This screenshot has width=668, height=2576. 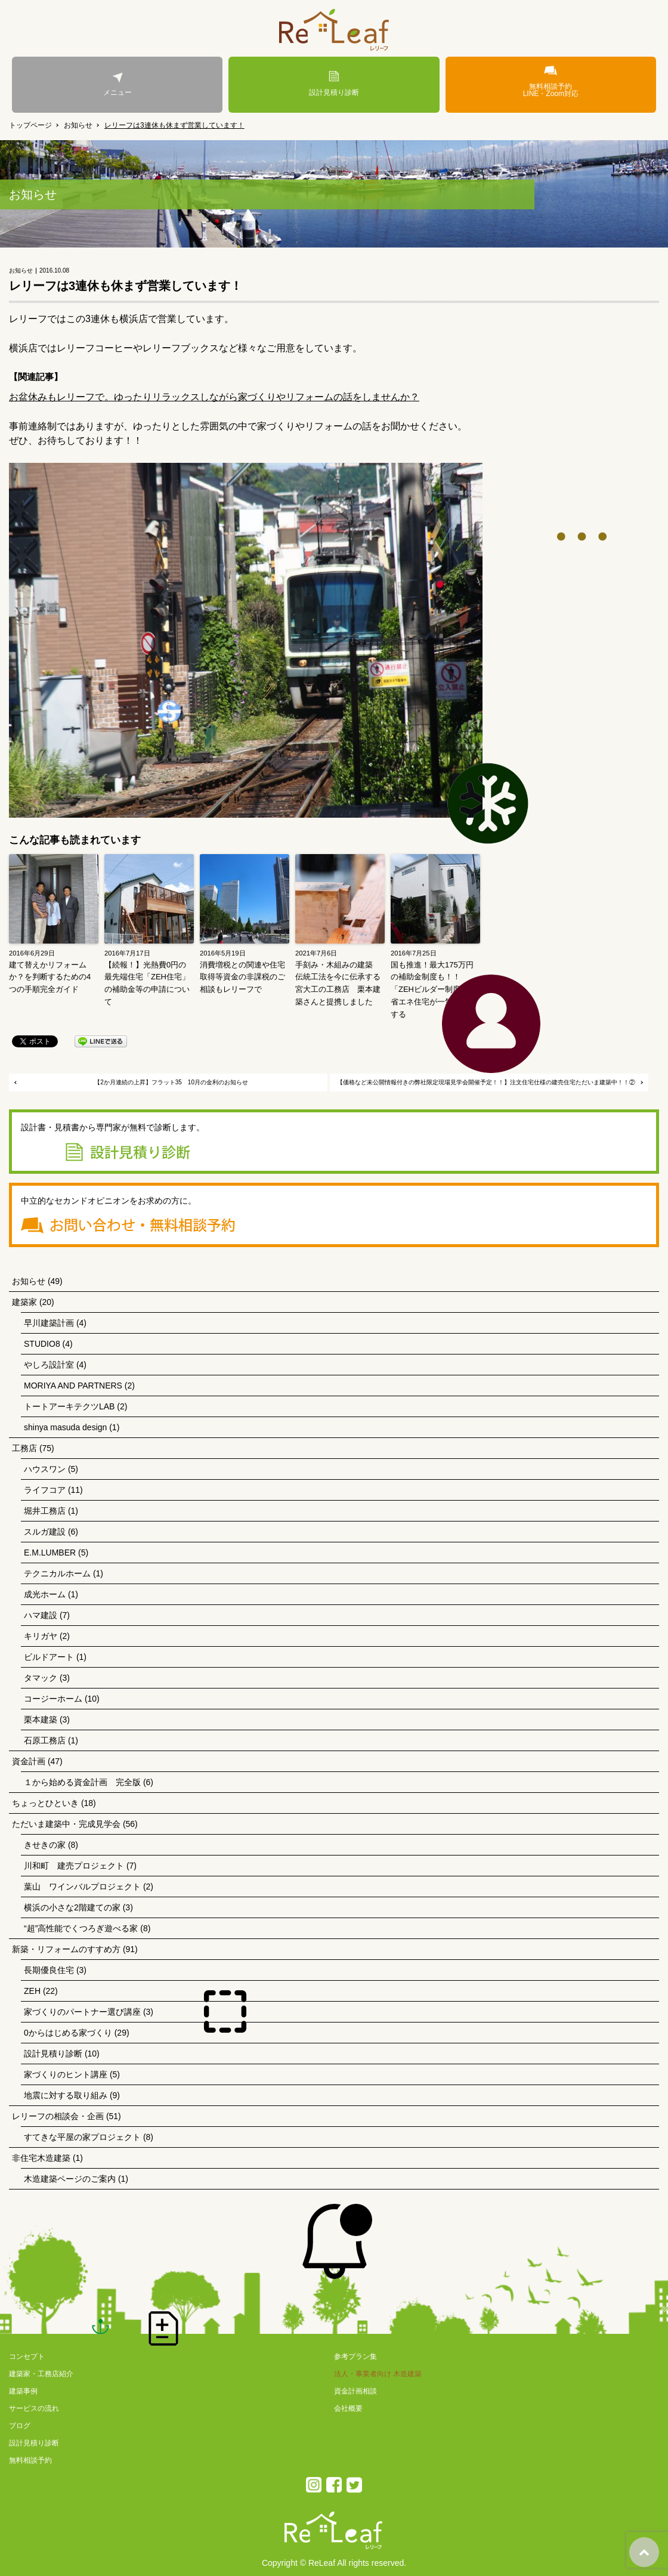 What do you see at coordinates (488, 803) in the screenshot?
I see `toggle cooling or air conditioning mode` at bounding box center [488, 803].